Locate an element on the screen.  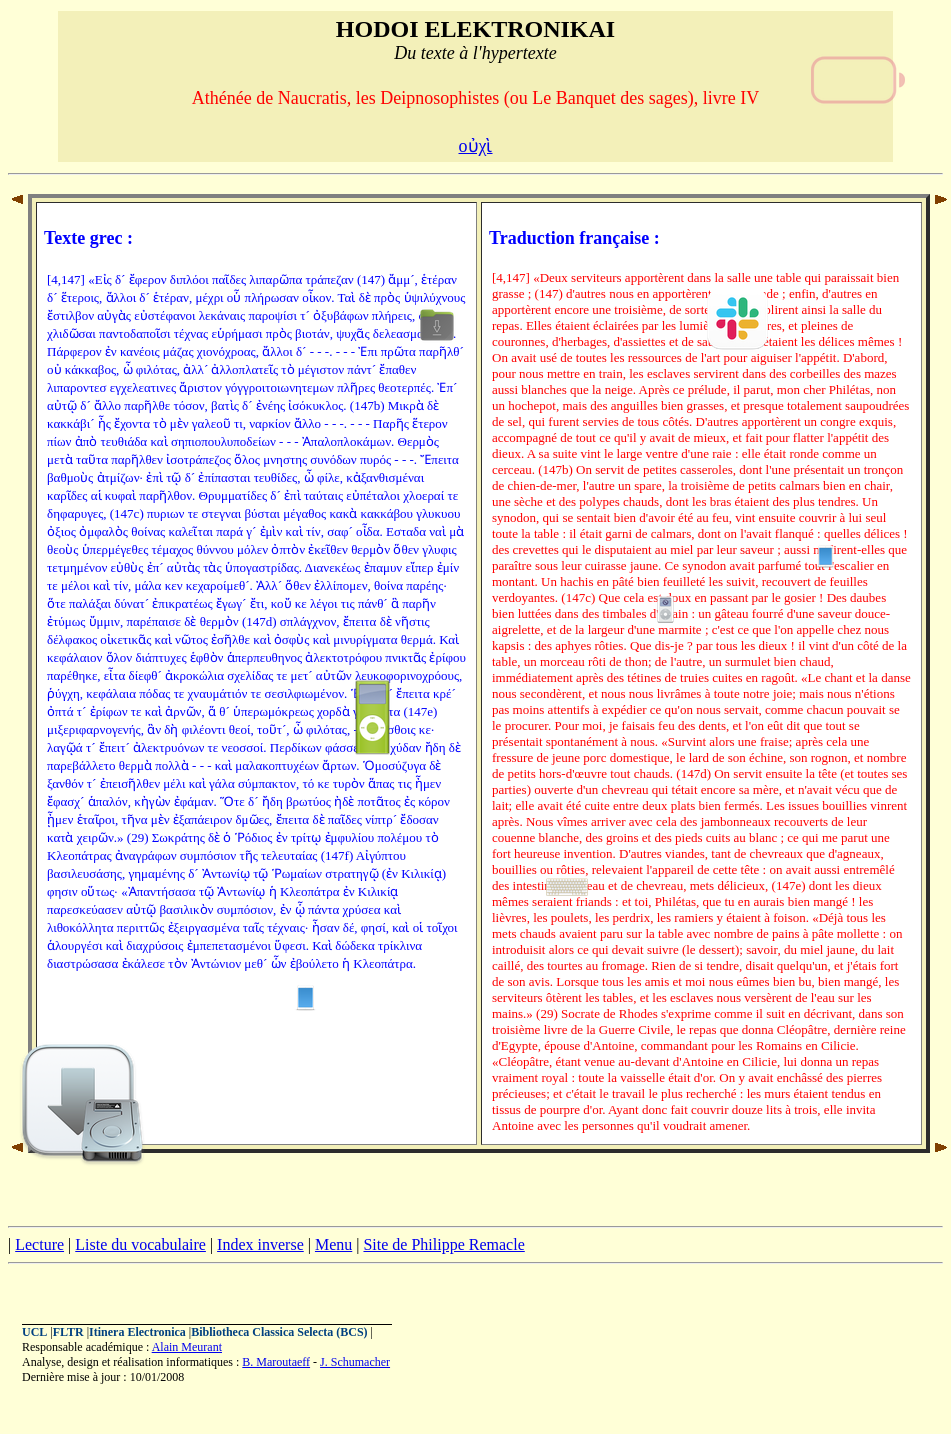
indicates a connected iPad Mini device is located at coordinates (825, 554).